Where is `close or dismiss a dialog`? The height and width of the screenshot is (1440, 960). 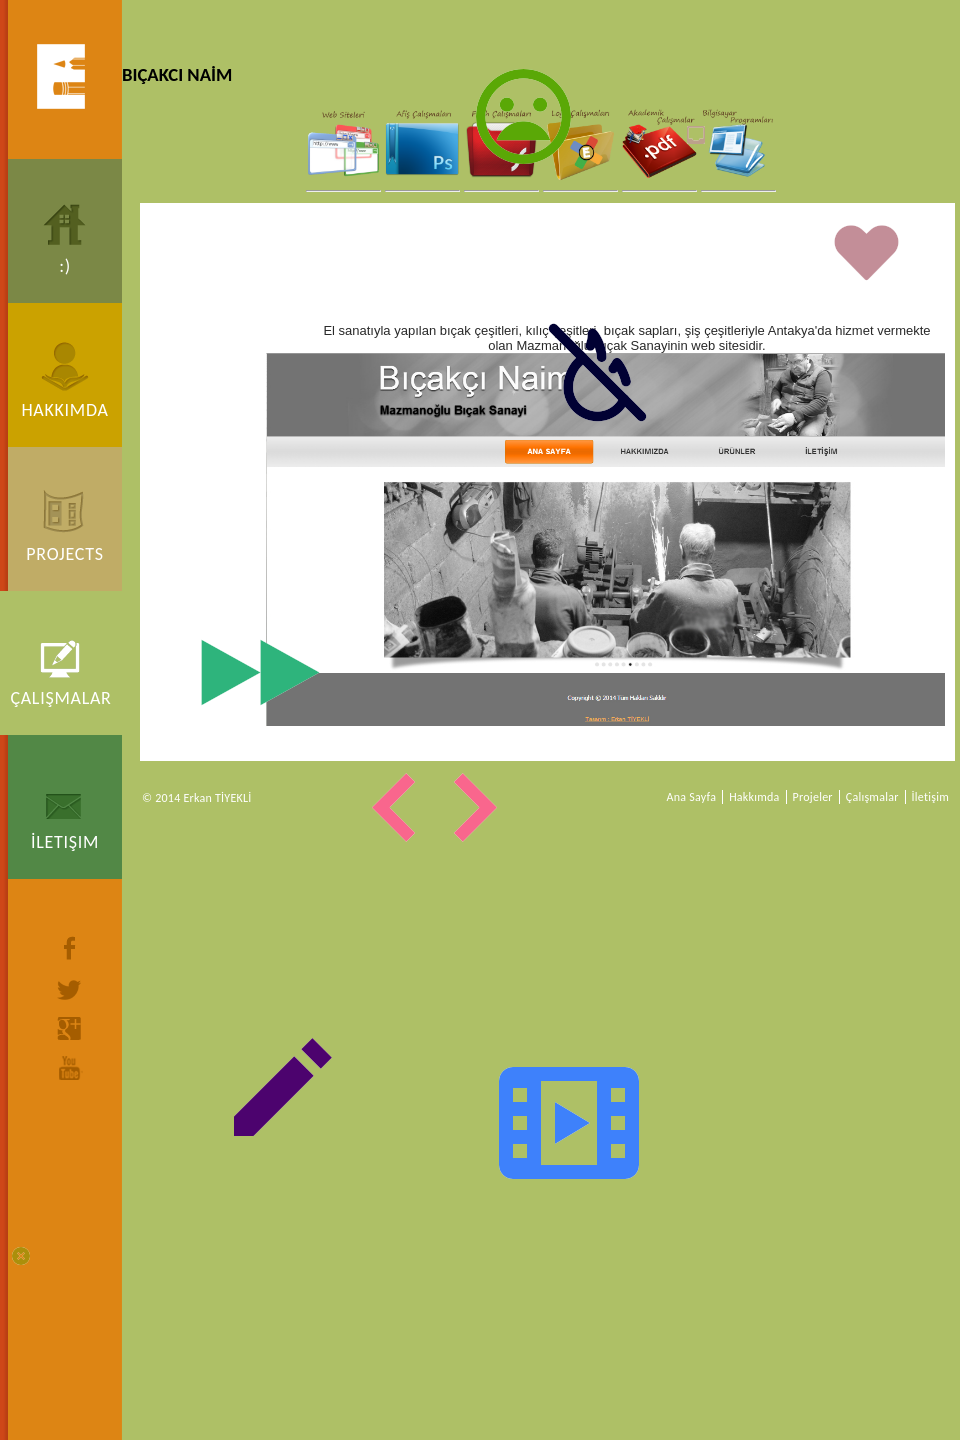
close or dismiss a dialog is located at coordinates (21, 1256).